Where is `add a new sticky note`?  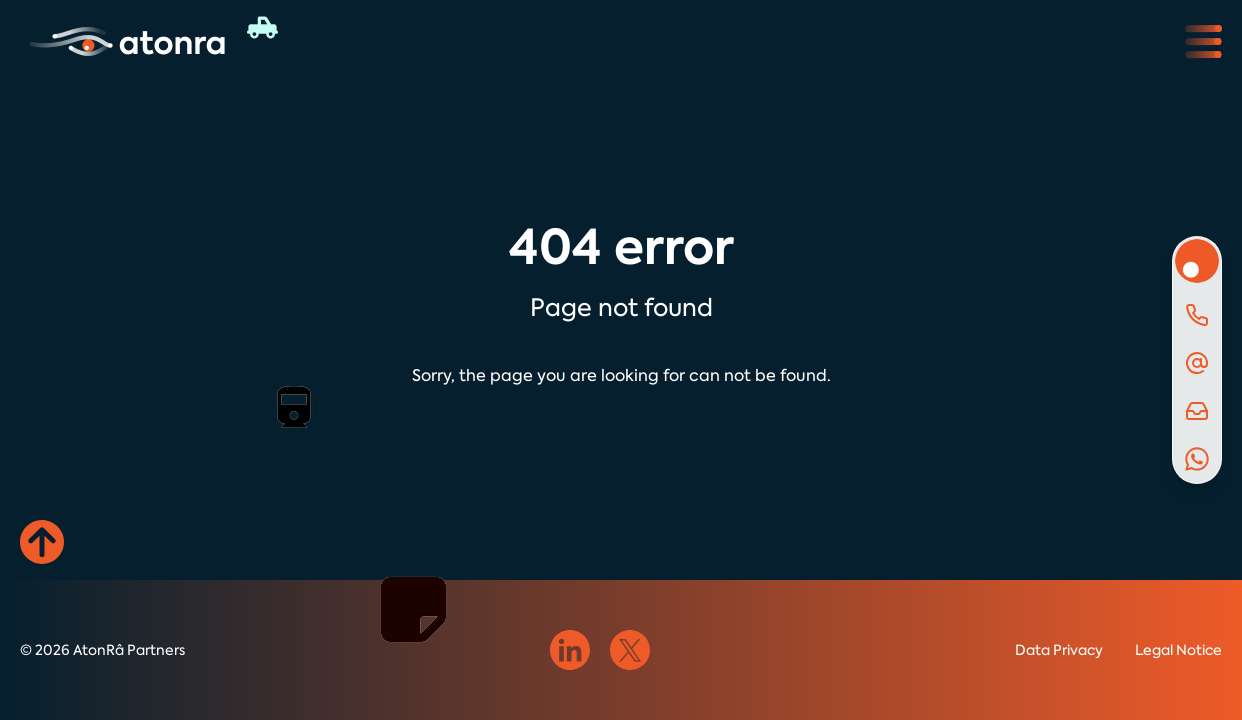
add a new sticky note is located at coordinates (413, 609).